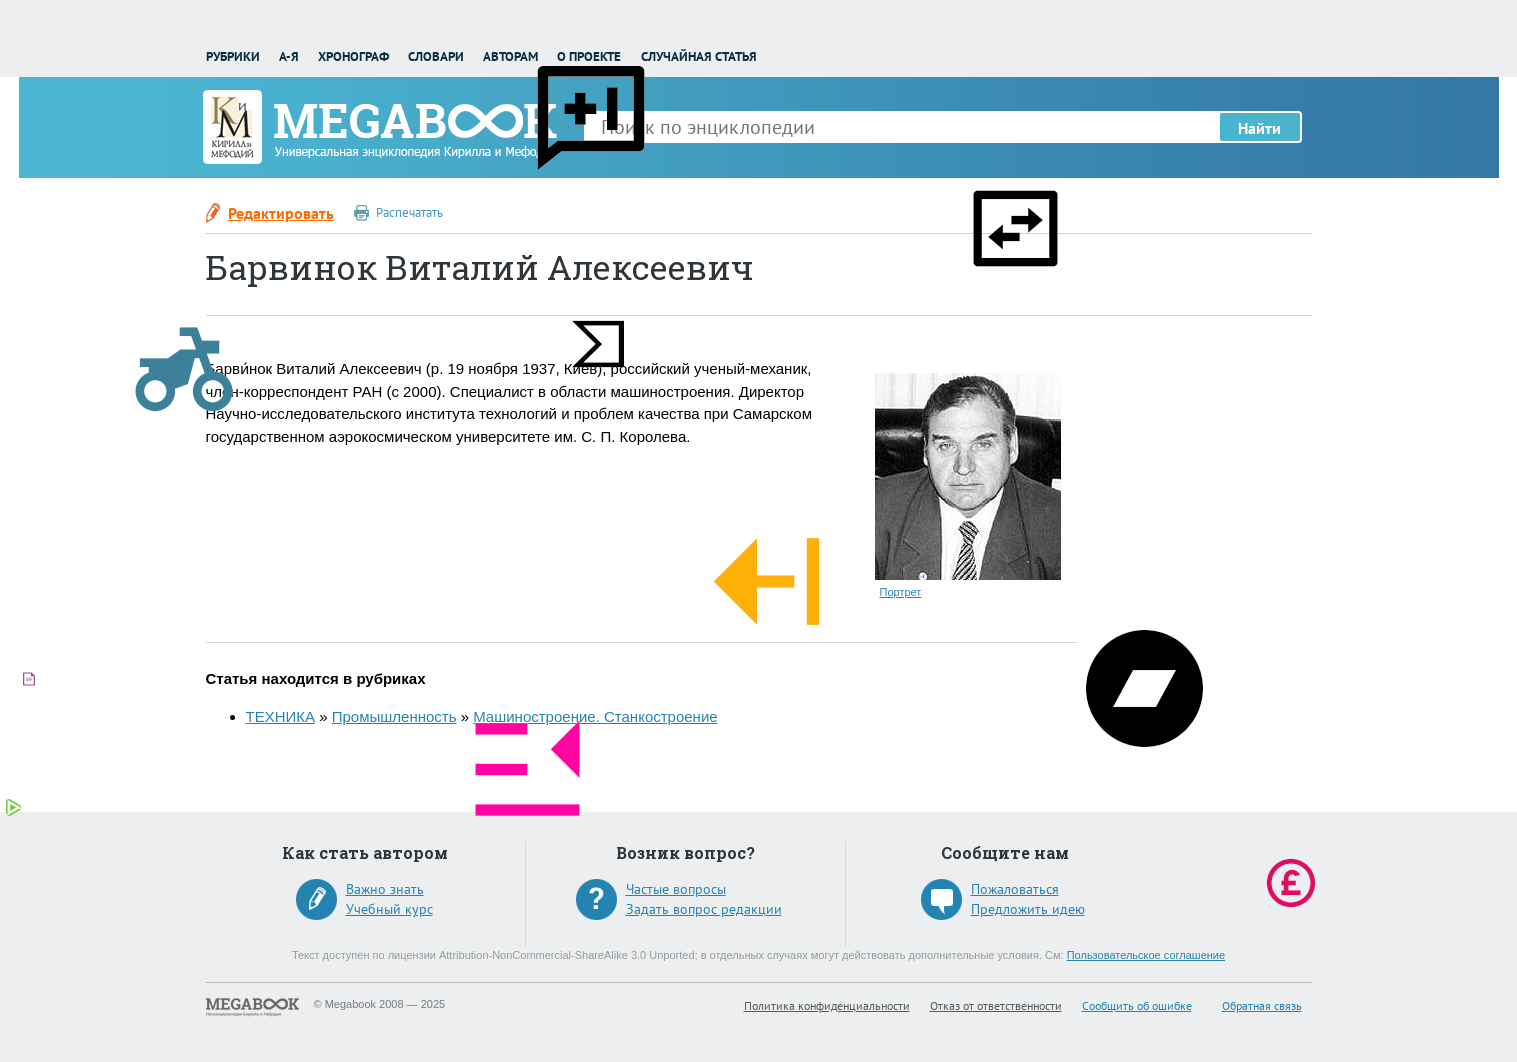 This screenshot has height=1062, width=1517. Describe the element at coordinates (29, 679) in the screenshot. I see `attach a GIF file` at that location.